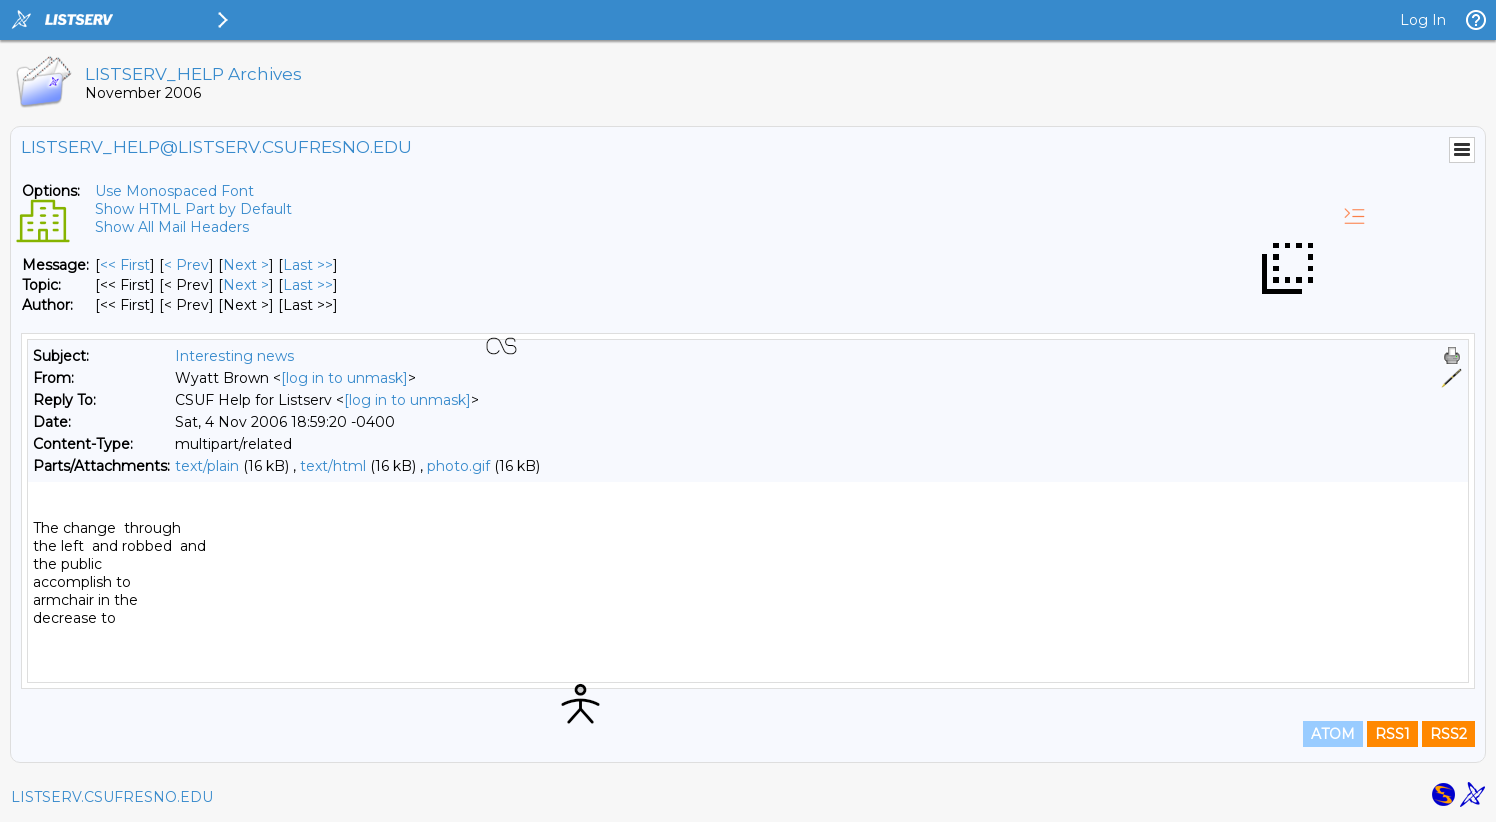 The width and height of the screenshot is (1496, 822). I want to click on connect to your Last.fm account, so click(501, 345).